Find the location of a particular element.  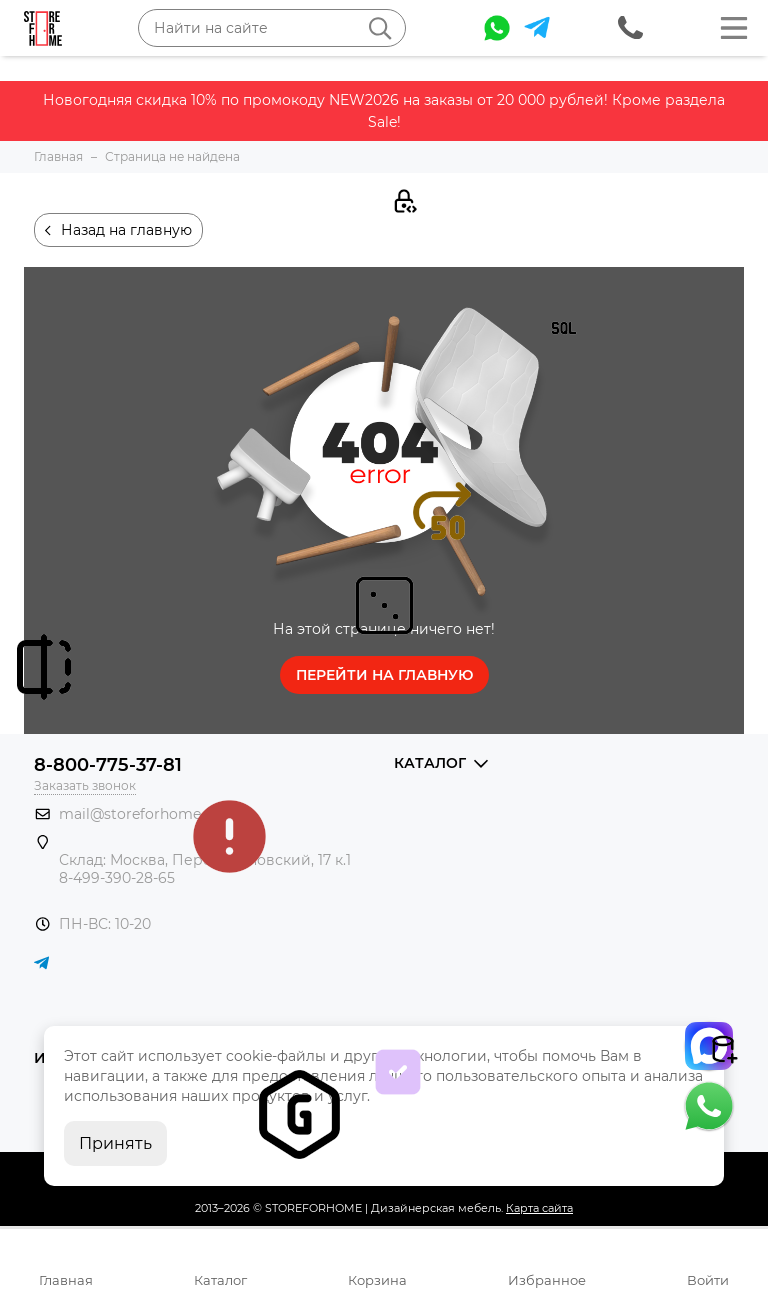

indicates an error or warning state is located at coordinates (229, 836).